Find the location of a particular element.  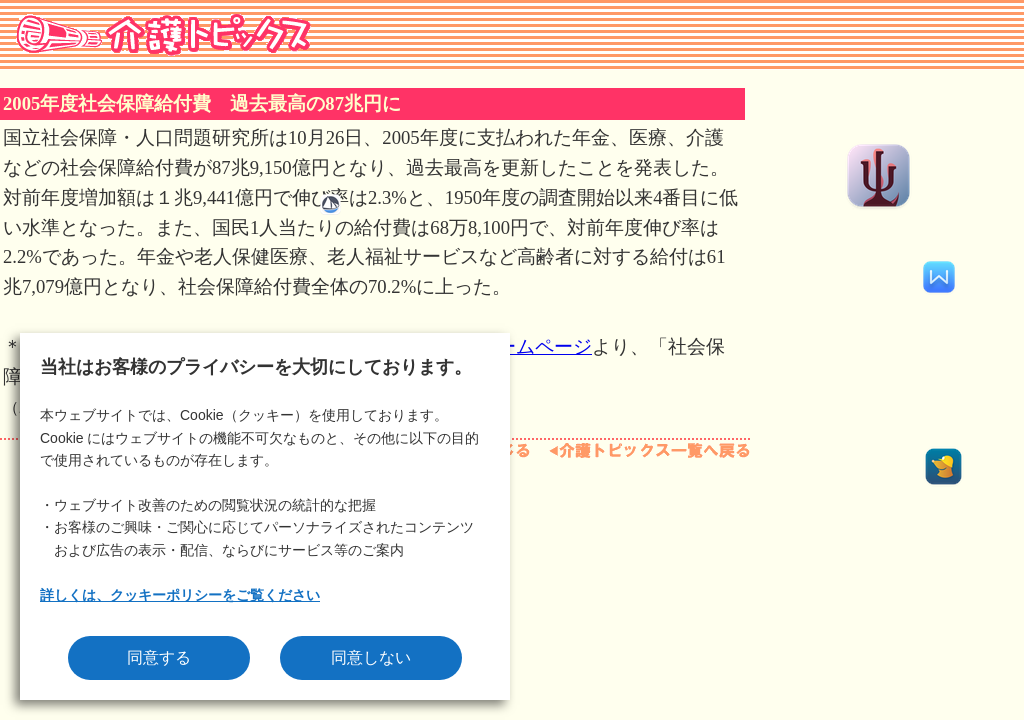

open Mullvad VPN app is located at coordinates (943, 466).